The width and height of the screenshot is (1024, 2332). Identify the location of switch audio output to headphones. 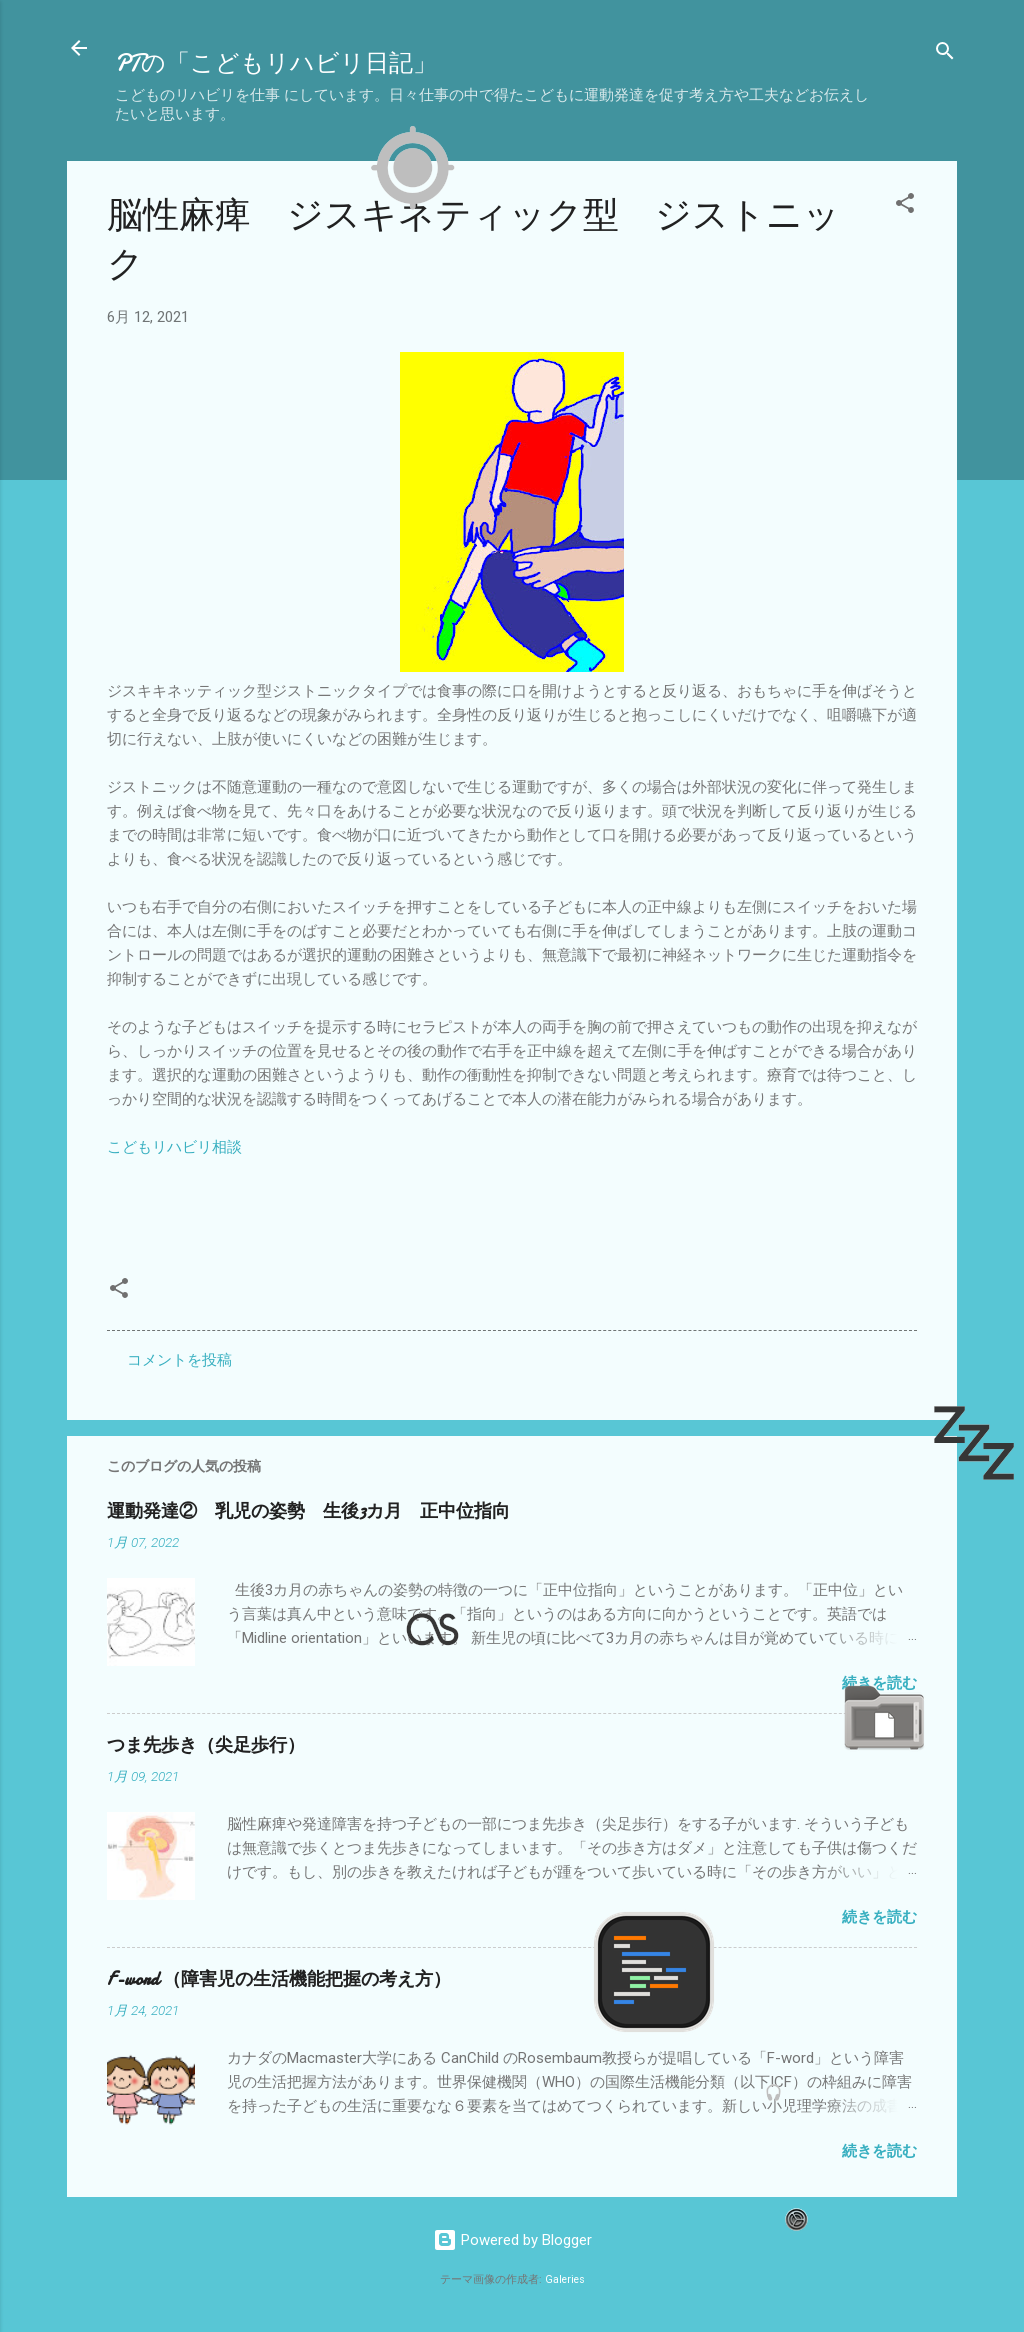
(773, 2092).